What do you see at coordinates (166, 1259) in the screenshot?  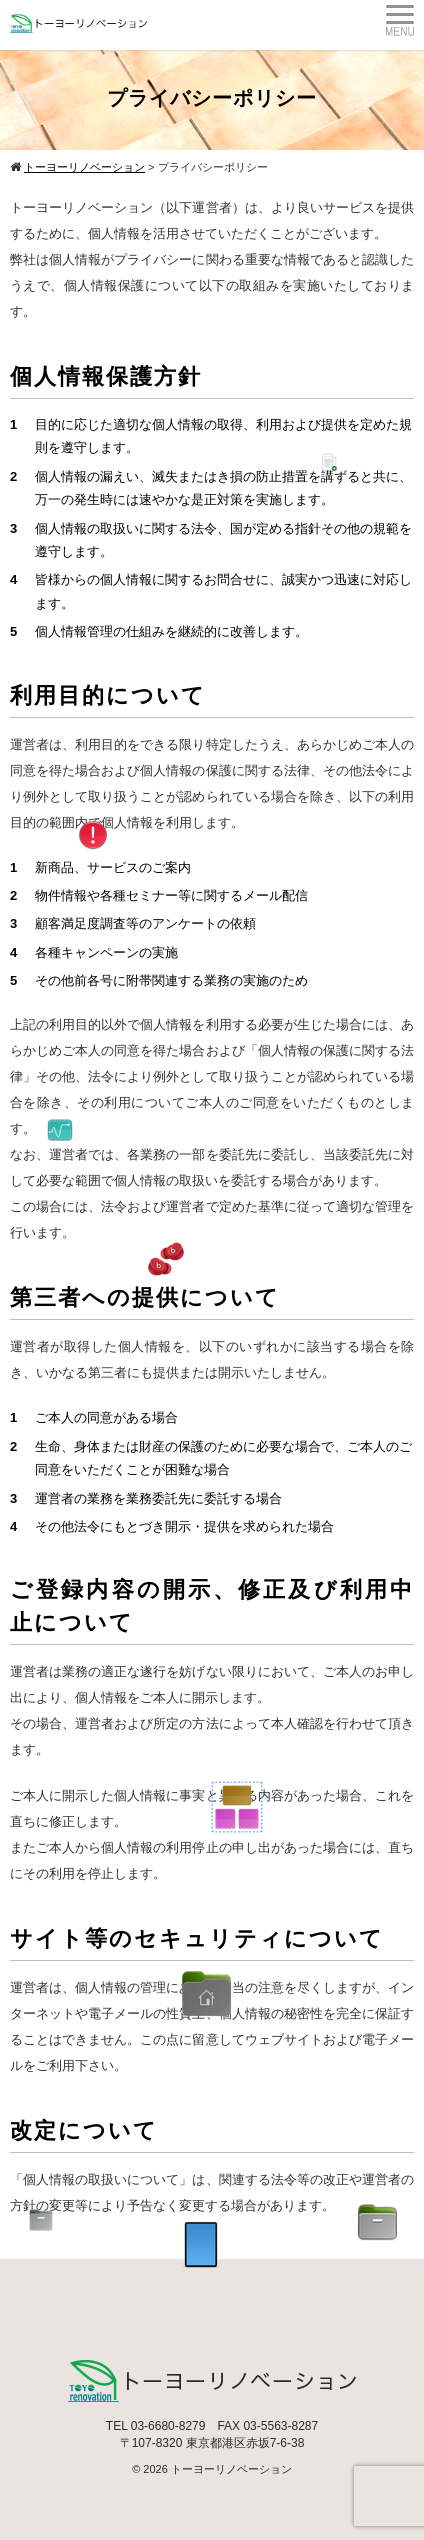 I see `beats wireless earbuds - disconnected or unavailable` at bounding box center [166, 1259].